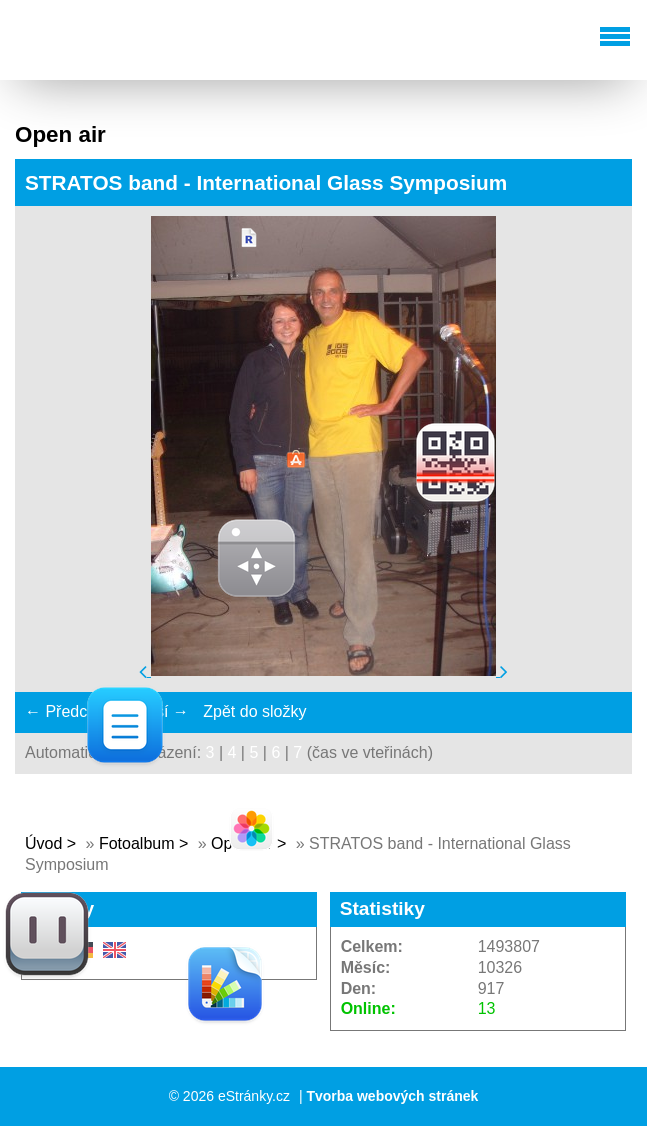  What do you see at coordinates (455, 462) in the screenshot?
I see `open QR code scanner app` at bounding box center [455, 462].